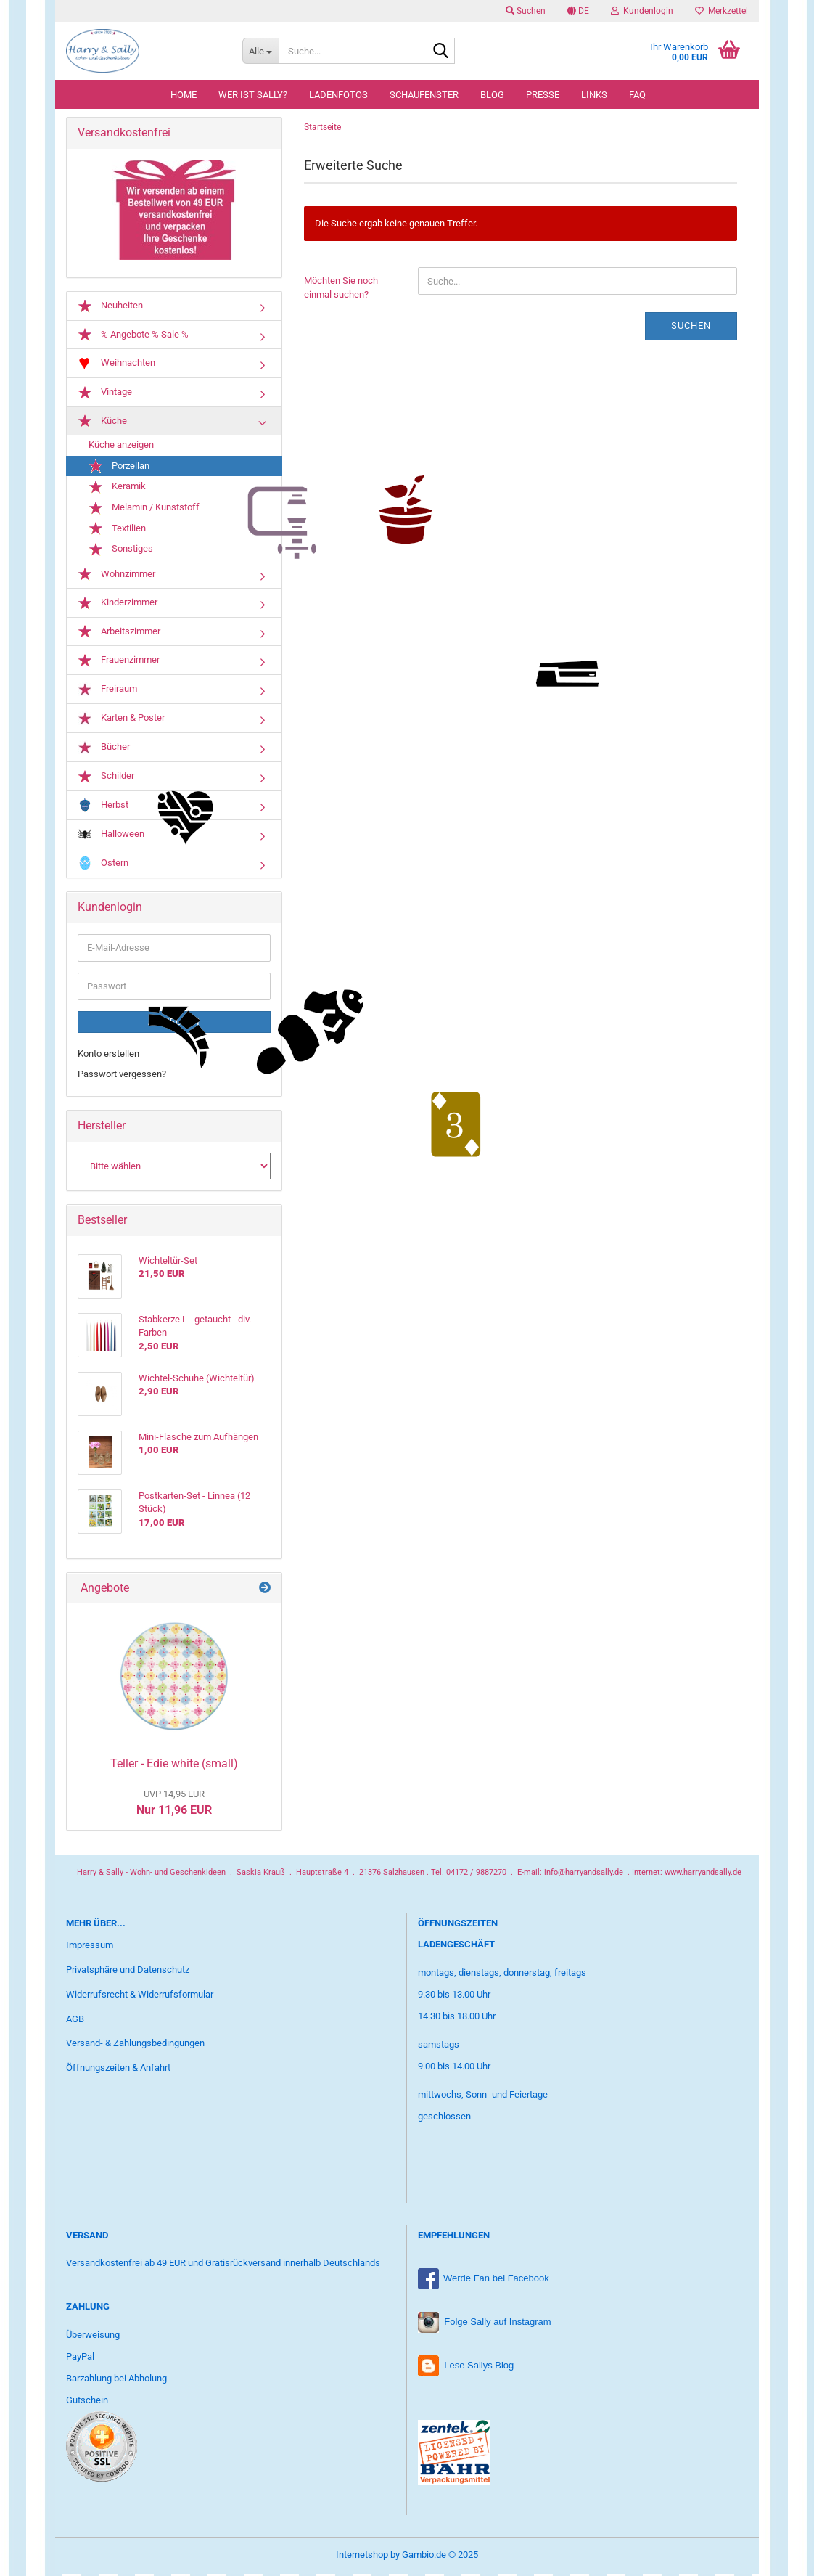  I want to click on three of diamonds playing card, so click(456, 1124).